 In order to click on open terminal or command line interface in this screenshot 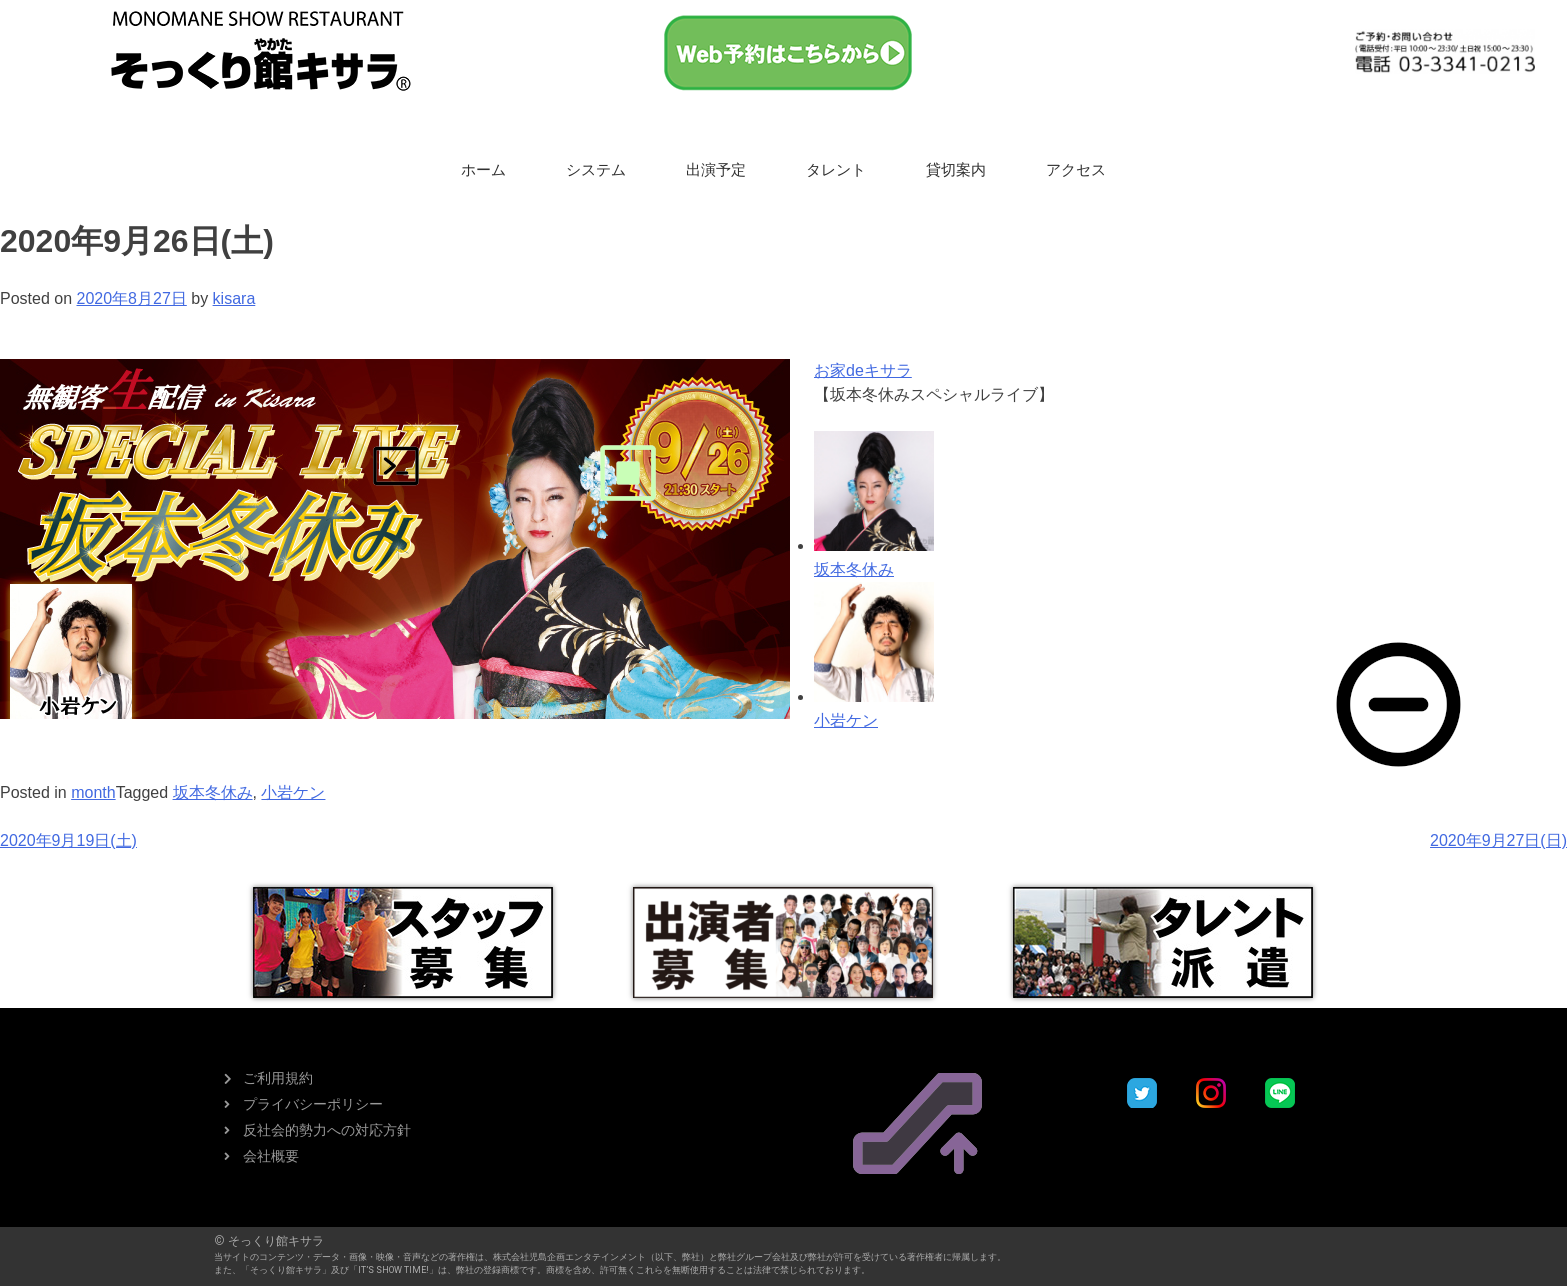, I will do `click(396, 466)`.